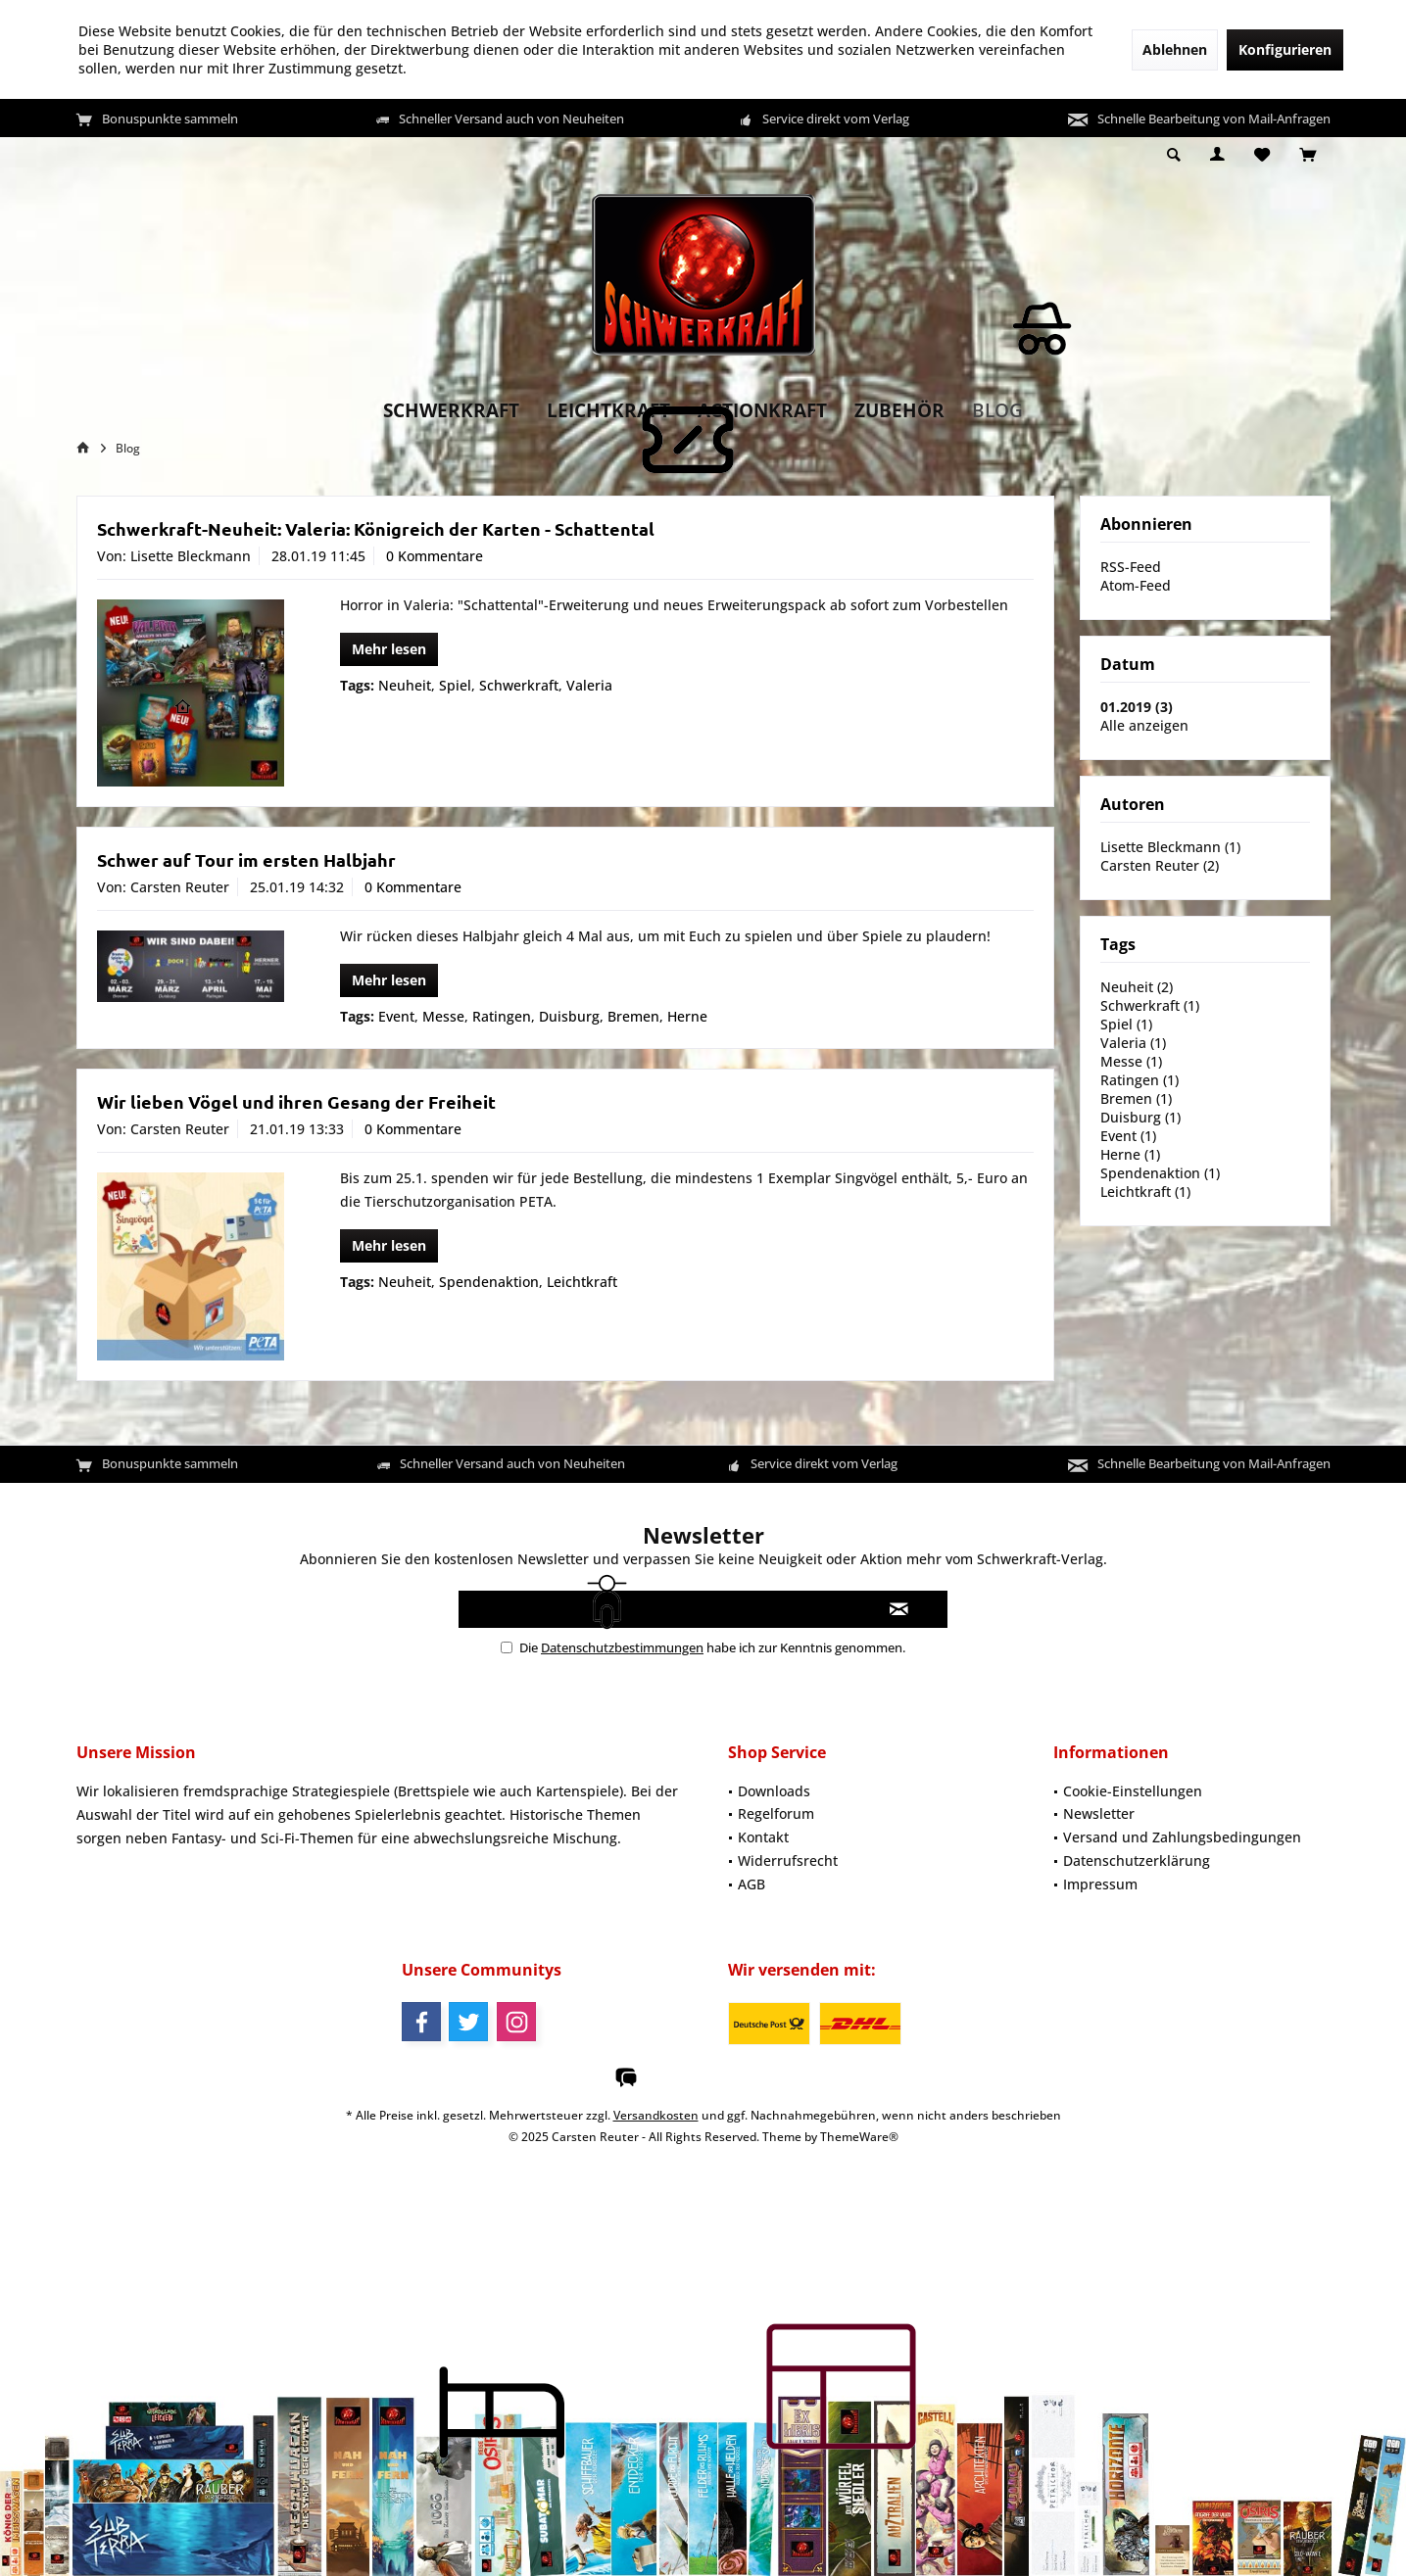 The height and width of the screenshot is (2576, 1406). I want to click on enable incognito or private browsing mode, so click(1042, 328).